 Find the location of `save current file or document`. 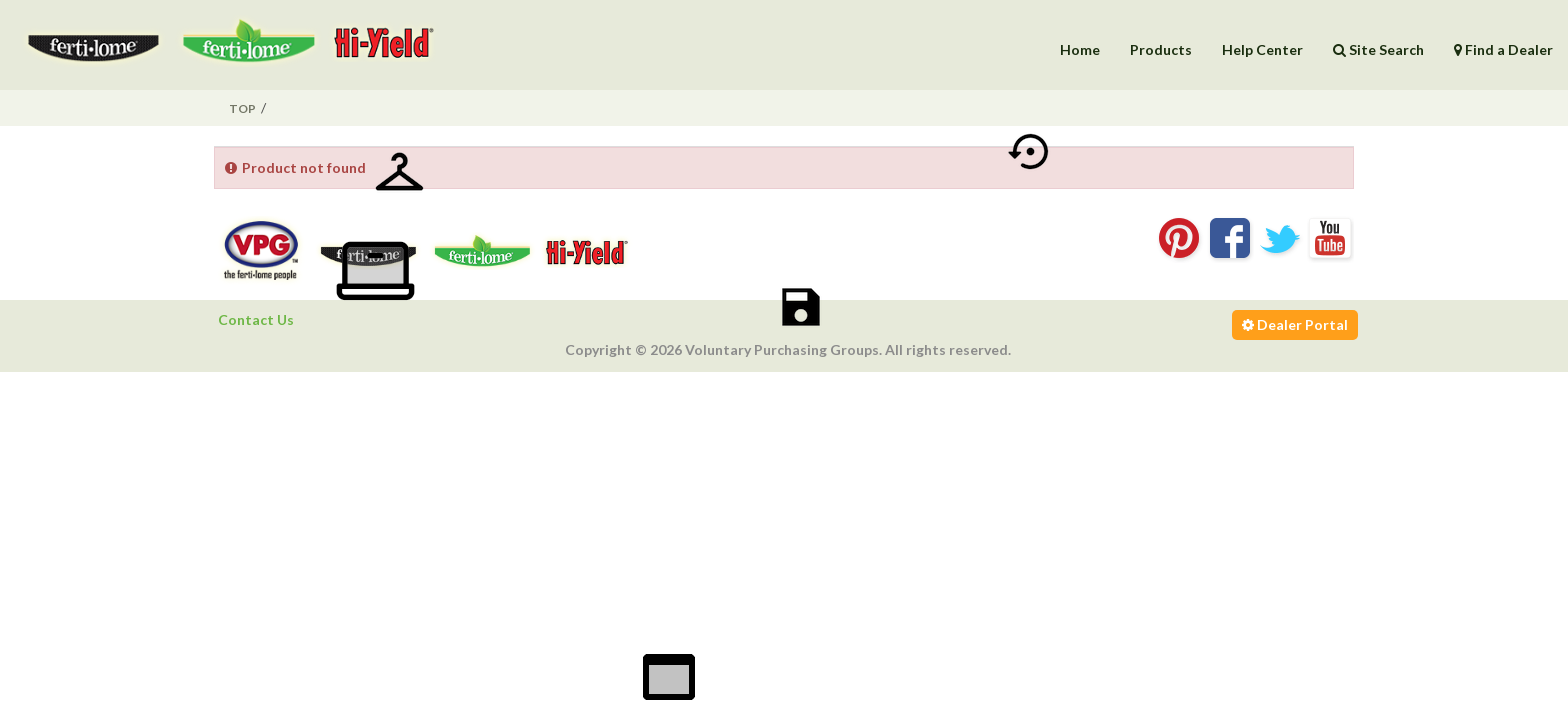

save current file or document is located at coordinates (801, 307).